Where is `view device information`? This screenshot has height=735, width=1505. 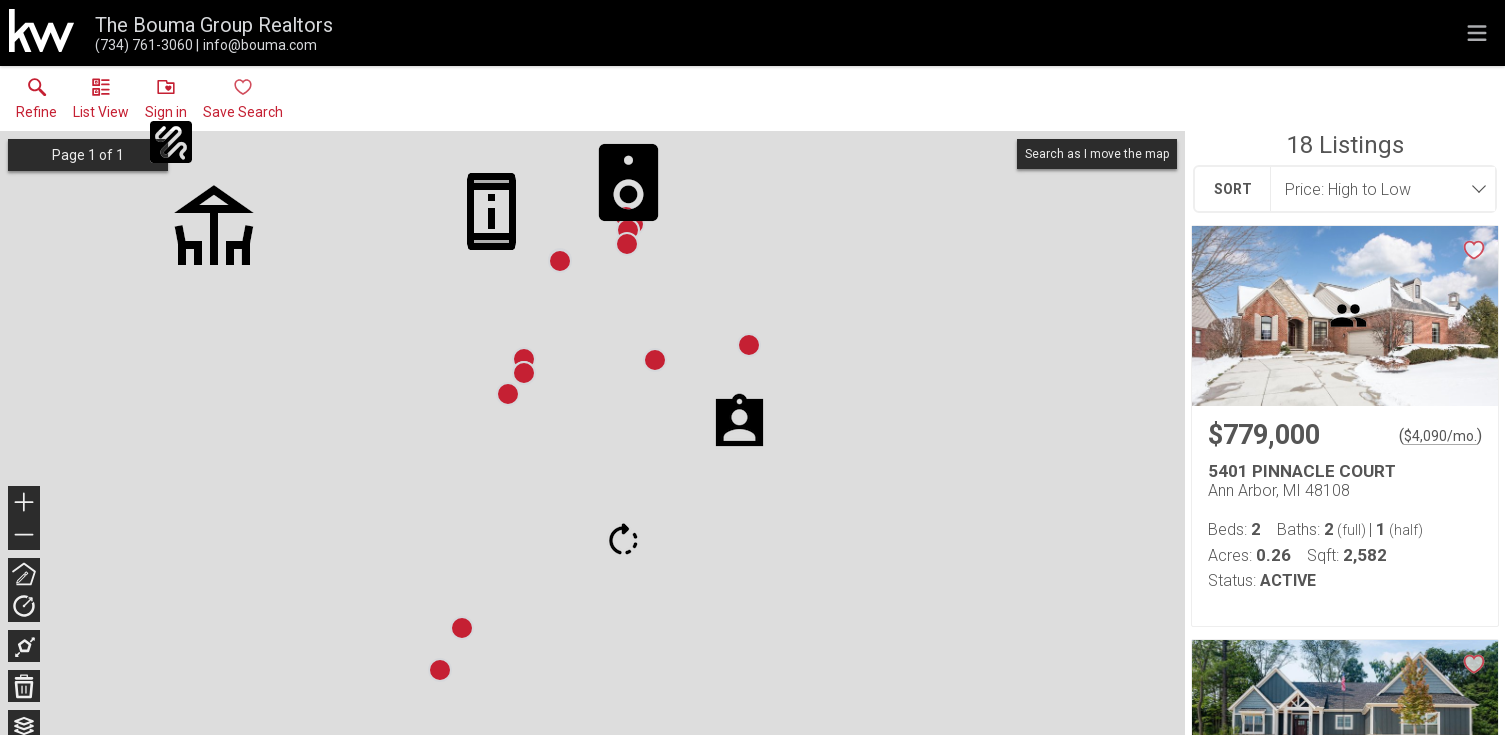
view device information is located at coordinates (491, 211).